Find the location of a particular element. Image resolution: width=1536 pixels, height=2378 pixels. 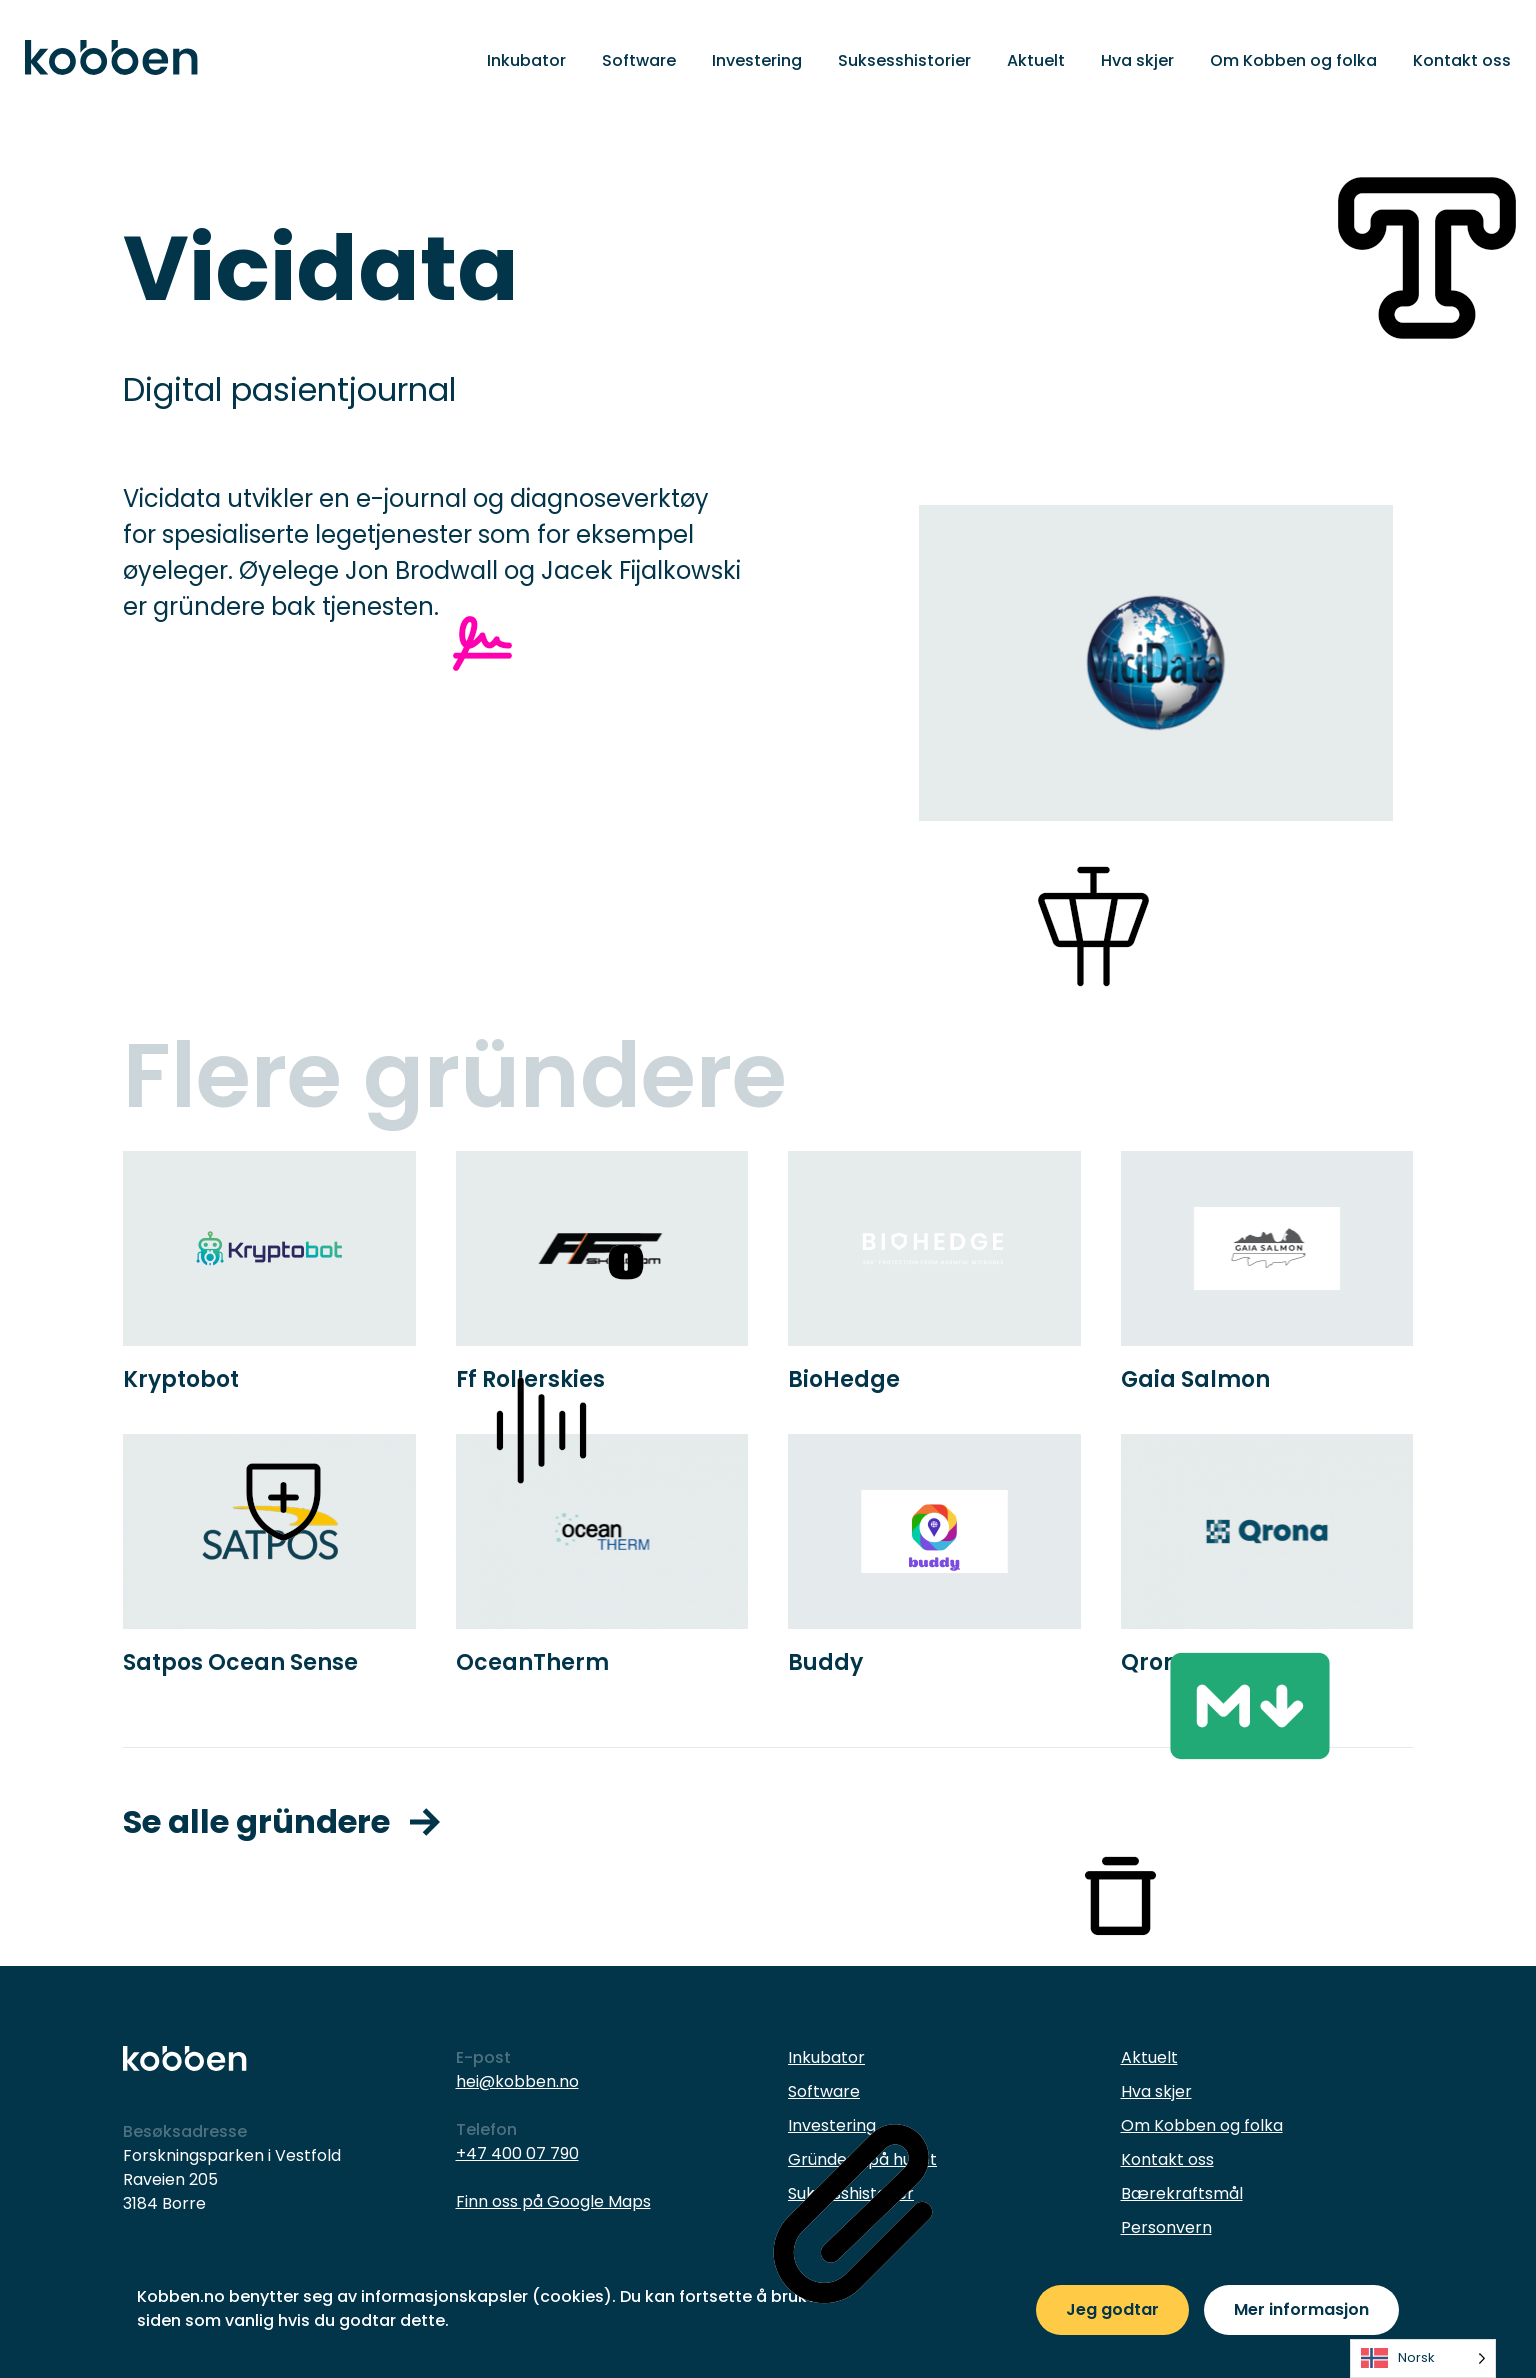

add your signature to a document is located at coordinates (482, 643).